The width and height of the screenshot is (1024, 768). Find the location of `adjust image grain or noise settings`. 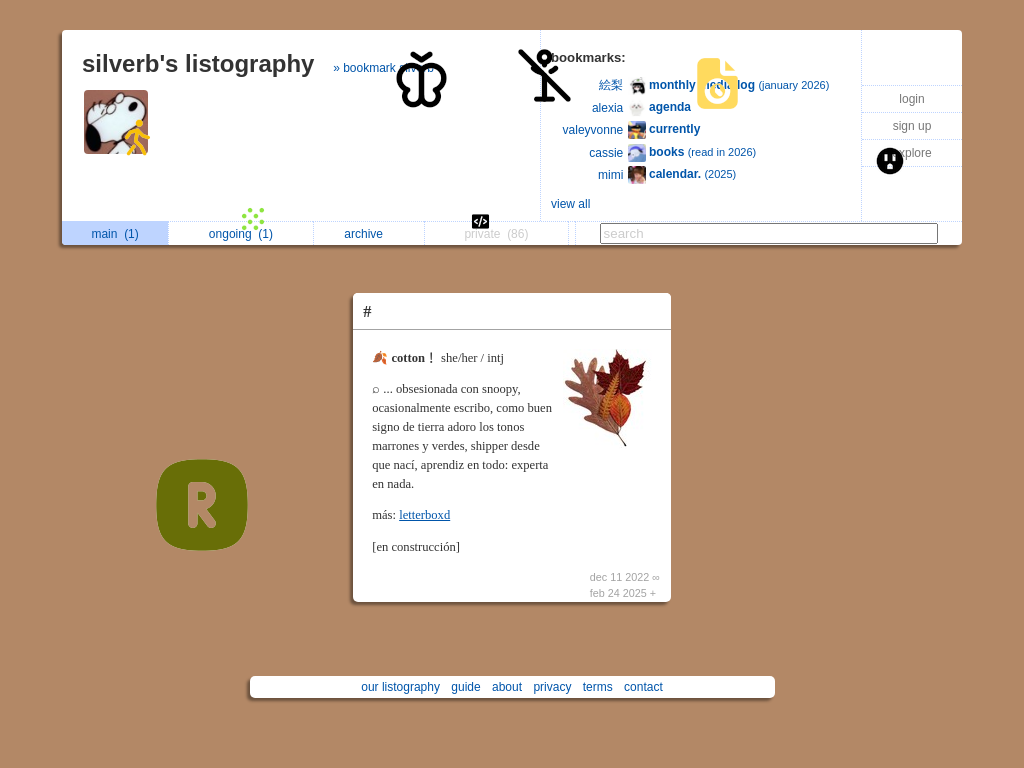

adjust image grain or noise settings is located at coordinates (253, 219).